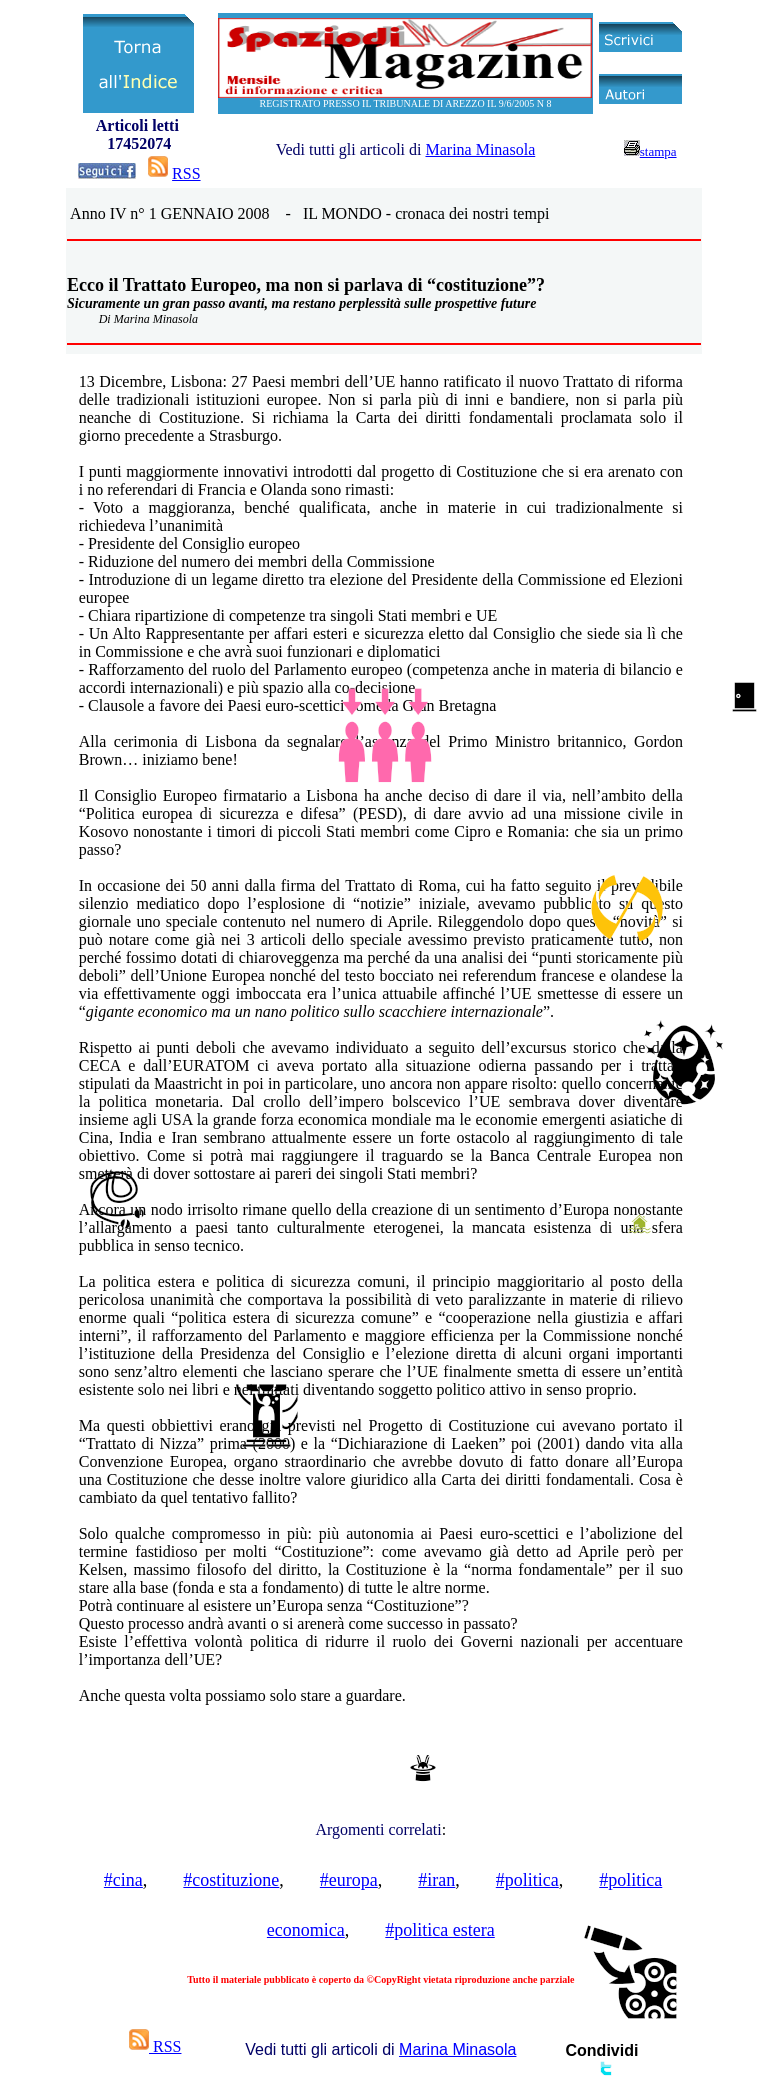 The height and width of the screenshot is (2090, 768). I want to click on downgrade team membership or plan tier, so click(385, 735).